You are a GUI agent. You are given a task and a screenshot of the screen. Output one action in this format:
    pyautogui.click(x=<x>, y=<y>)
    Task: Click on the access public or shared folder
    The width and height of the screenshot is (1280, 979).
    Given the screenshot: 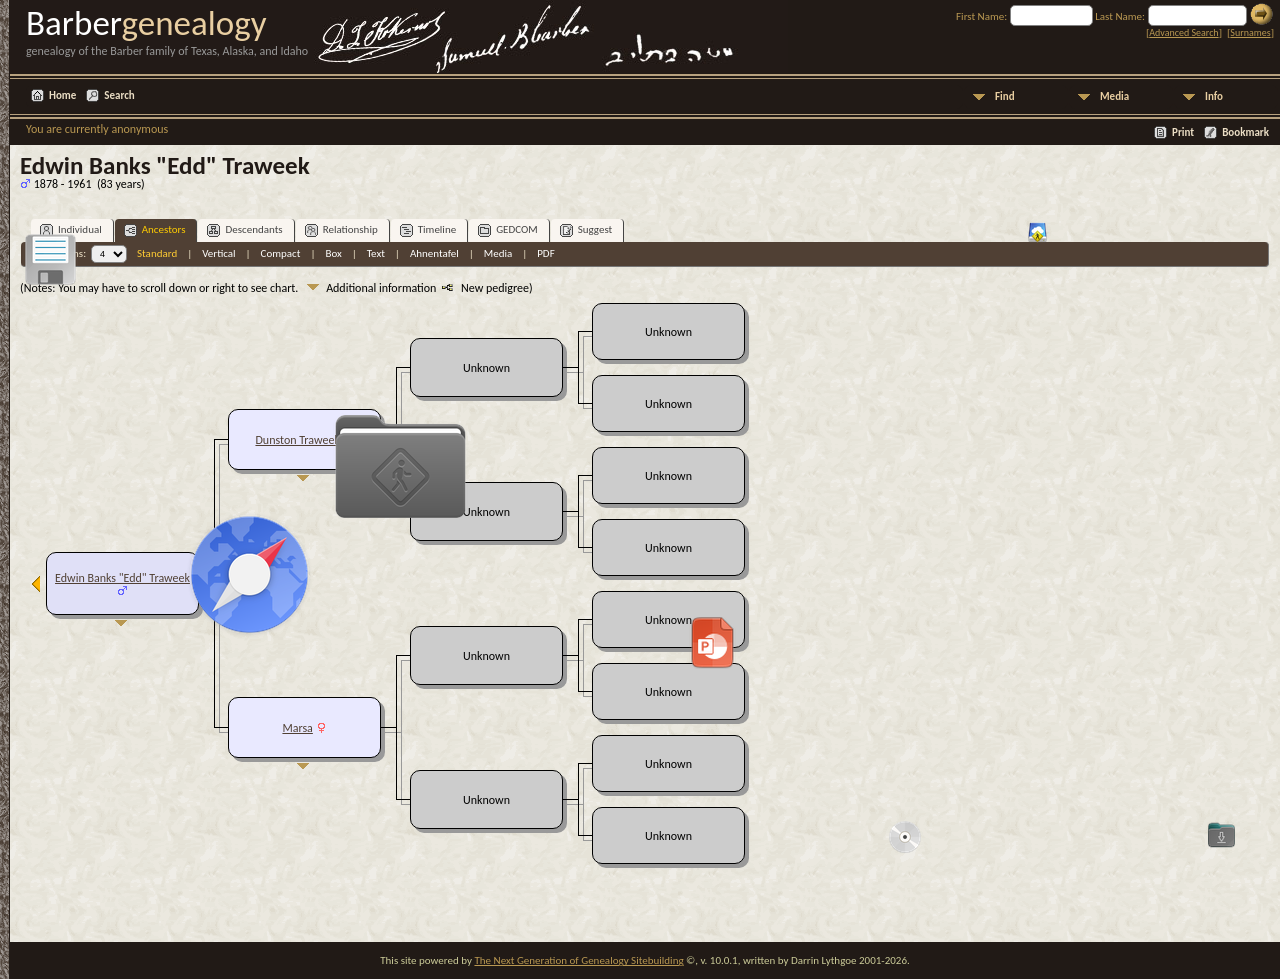 What is the action you would take?
    pyautogui.click(x=400, y=466)
    